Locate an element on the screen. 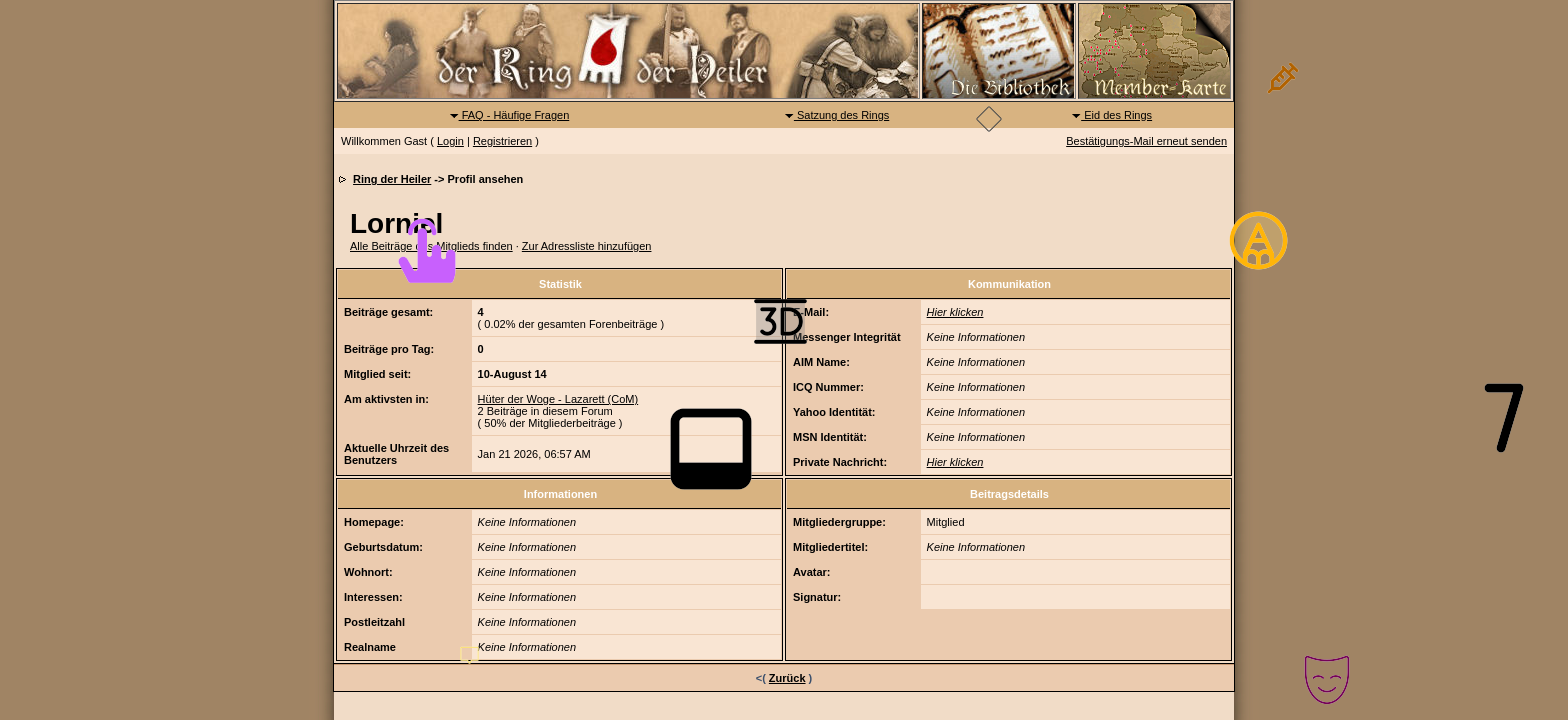 The width and height of the screenshot is (1568, 720). edit or modify content is located at coordinates (1258, 240).